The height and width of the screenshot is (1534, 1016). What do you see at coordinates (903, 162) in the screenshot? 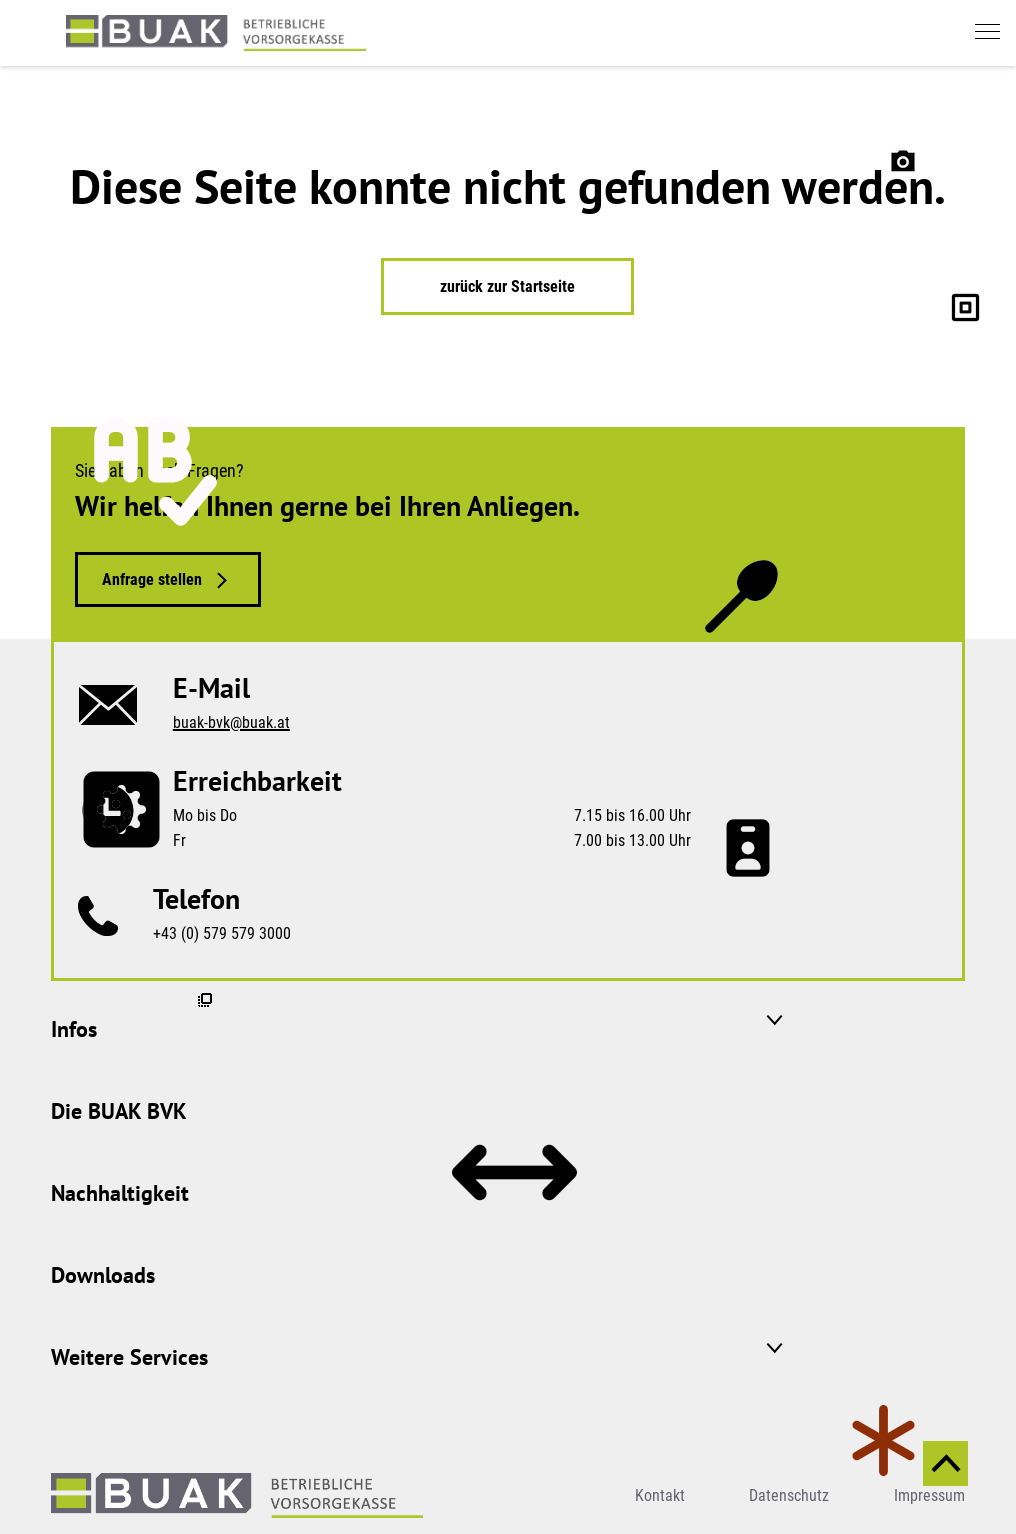
I see `take a photo` at bounding box center [903, 162].